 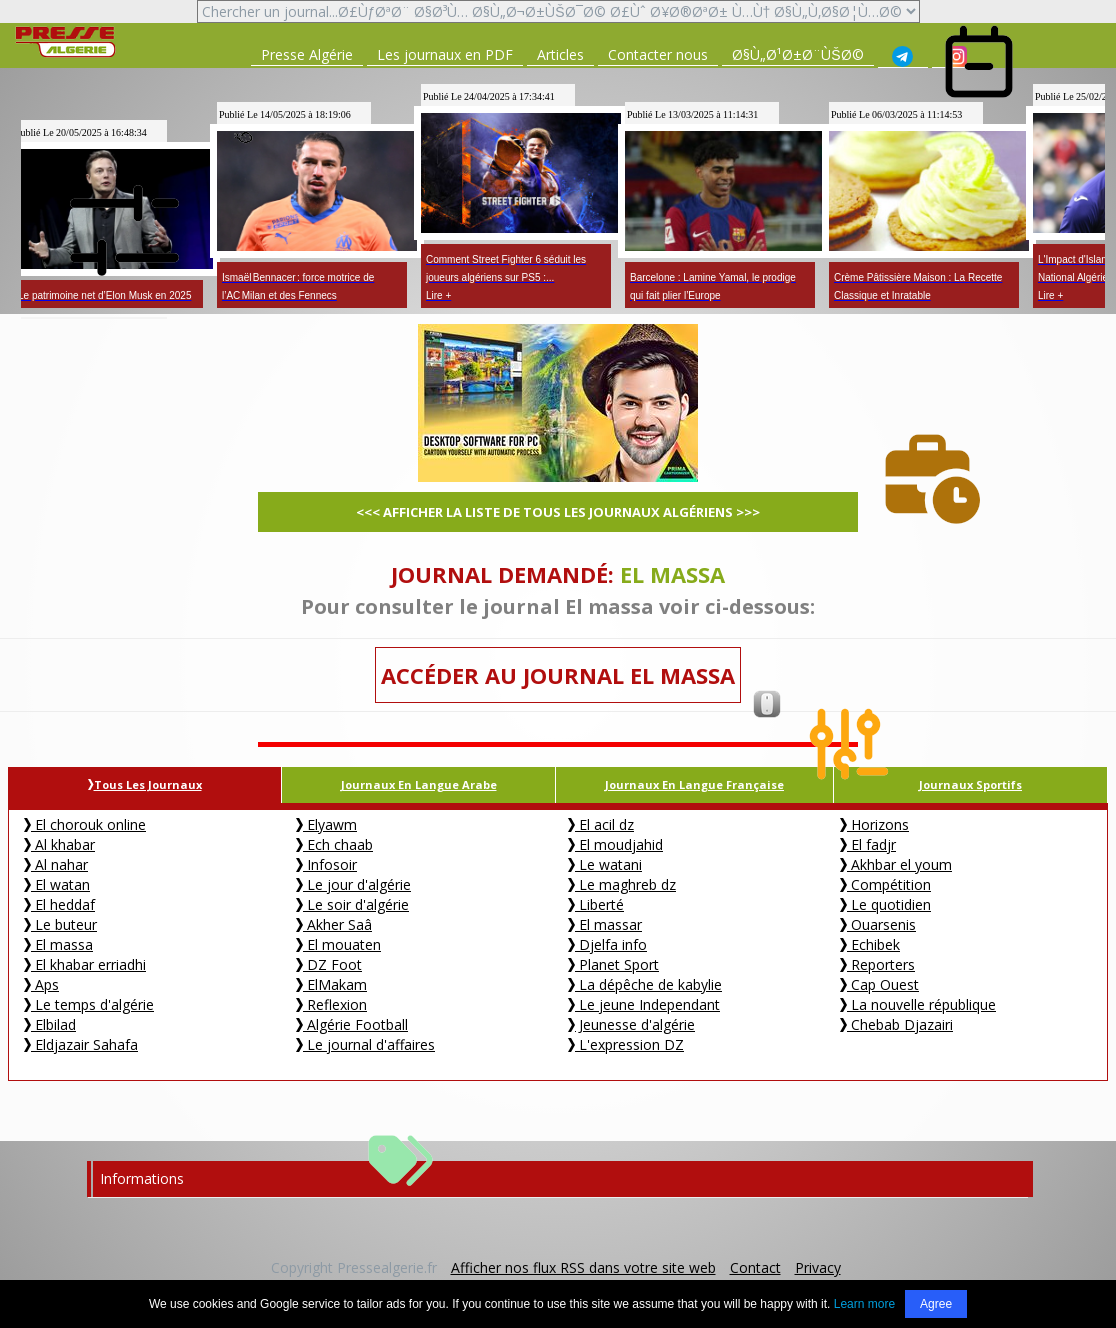 I want to click on view or manage tags, so click(x=399, y=1162).